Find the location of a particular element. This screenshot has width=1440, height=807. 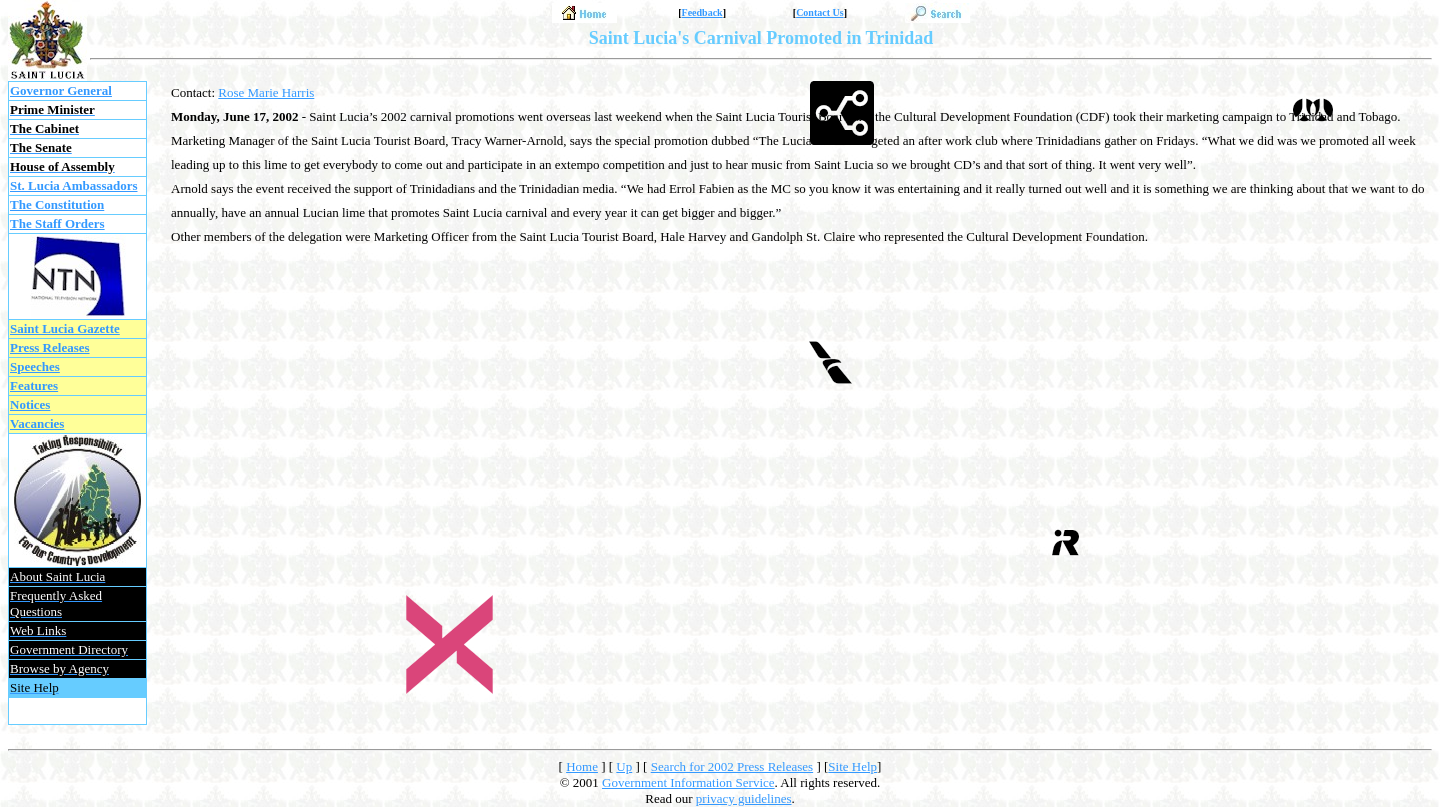

open the iRobot app is located at coordinates (1065, 542).